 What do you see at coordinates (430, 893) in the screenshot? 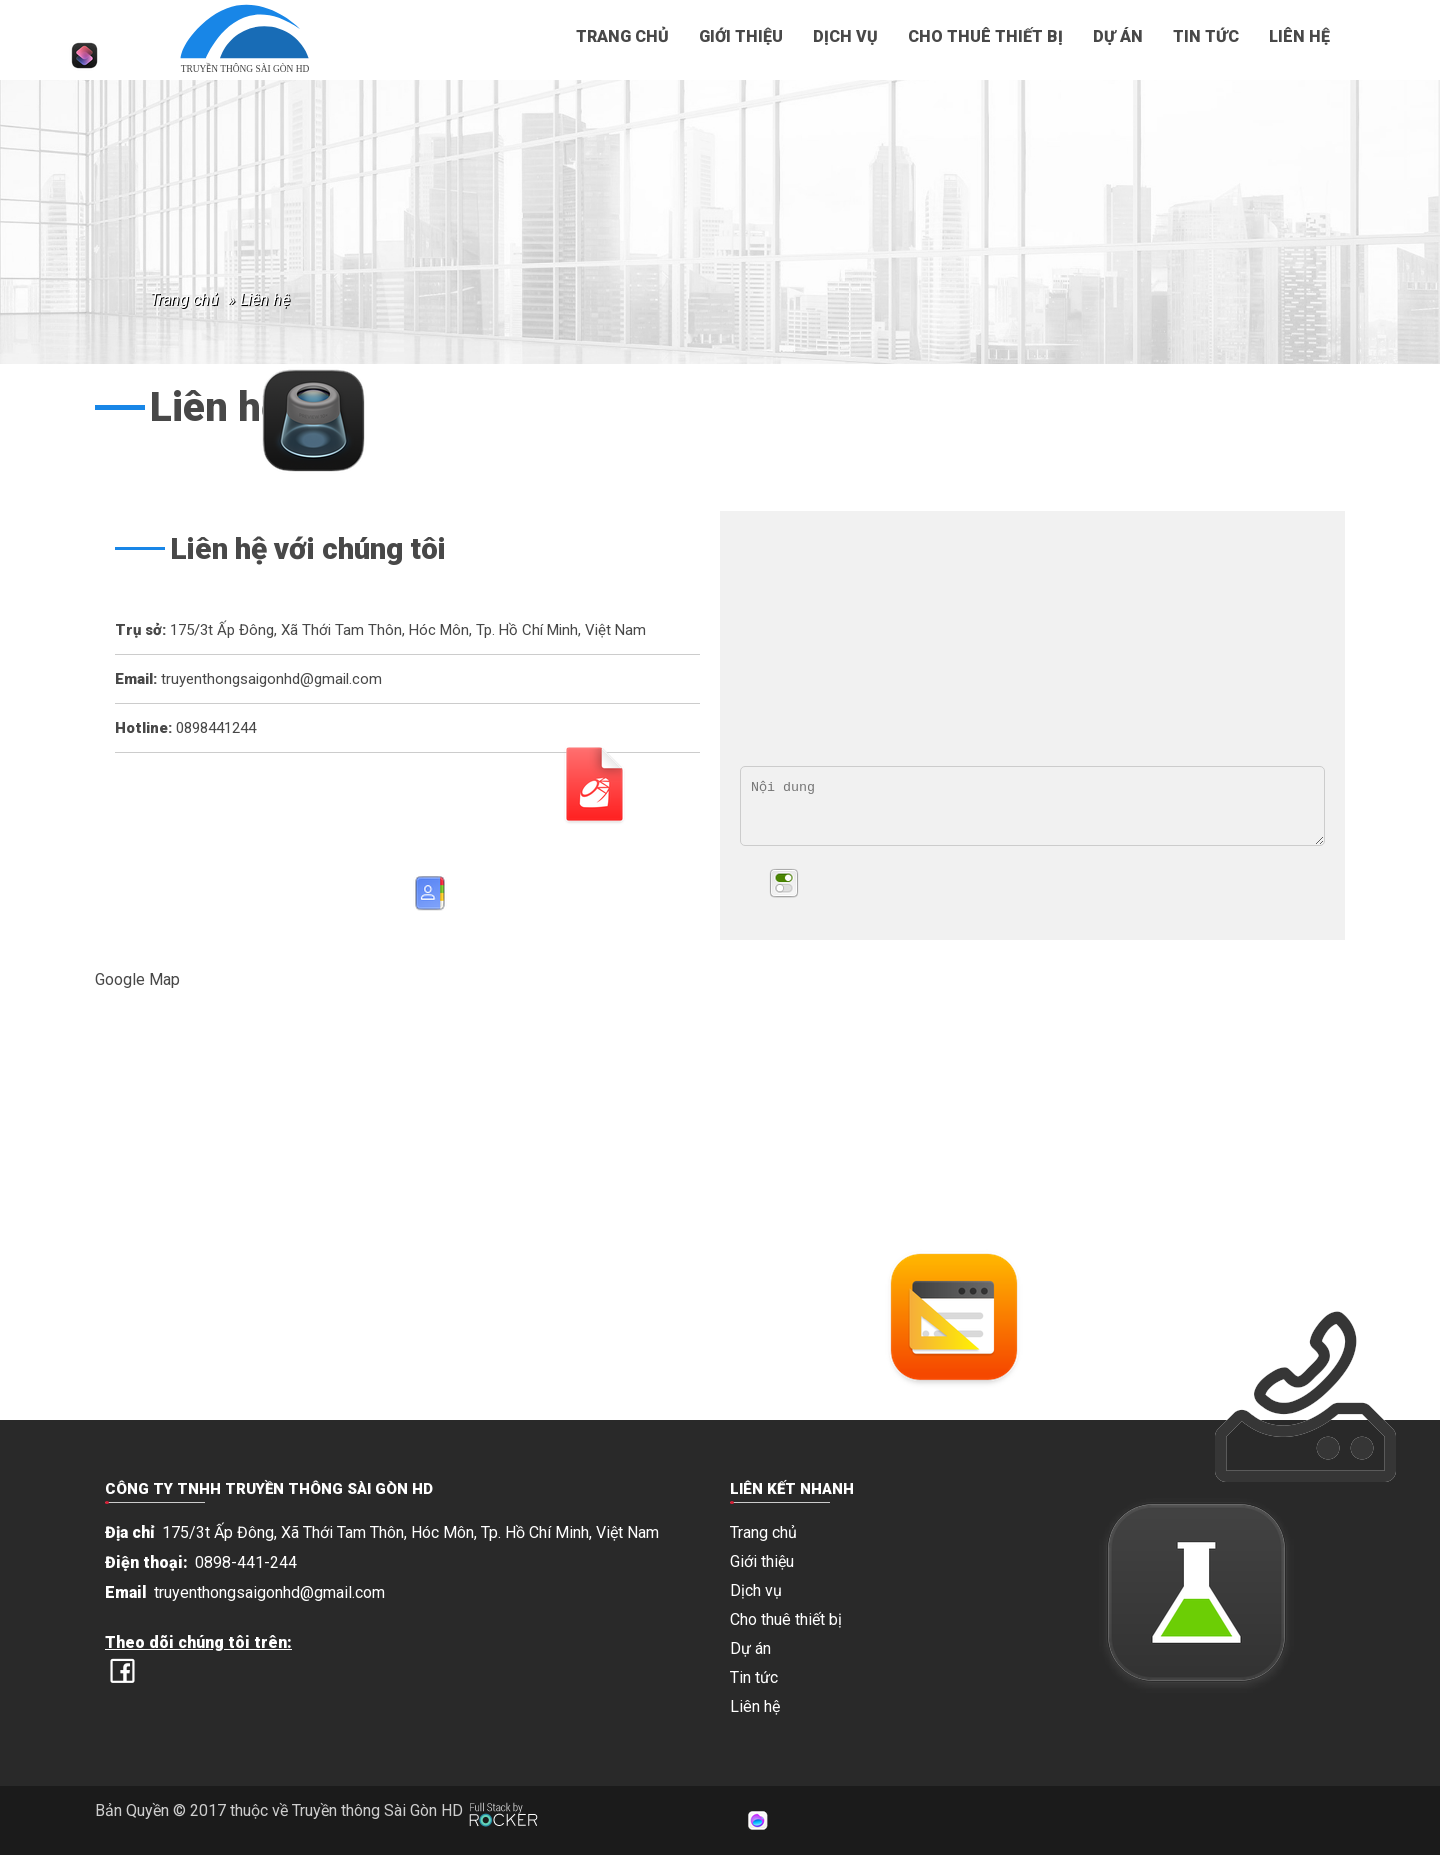
I see `open the address book application` at bounding box center [430, 893].